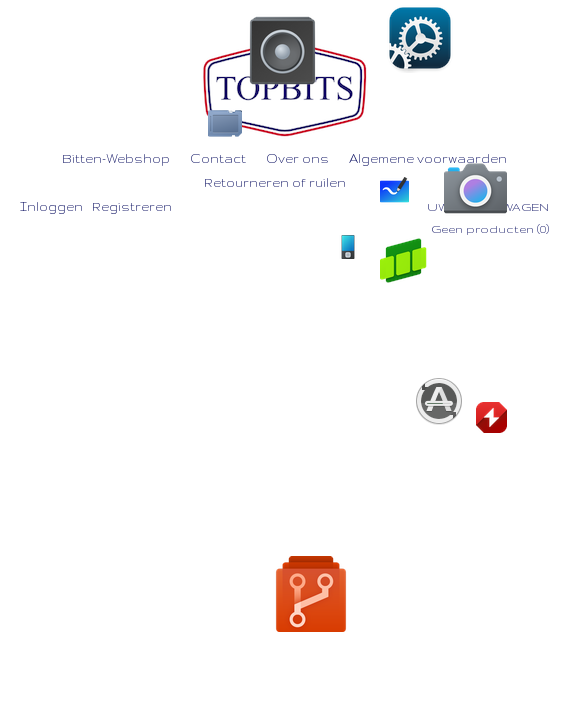  What do you see at coordinates (403, 260) in the screenshot?
I see `open xbox game bar` at bounding box center [403, 260].